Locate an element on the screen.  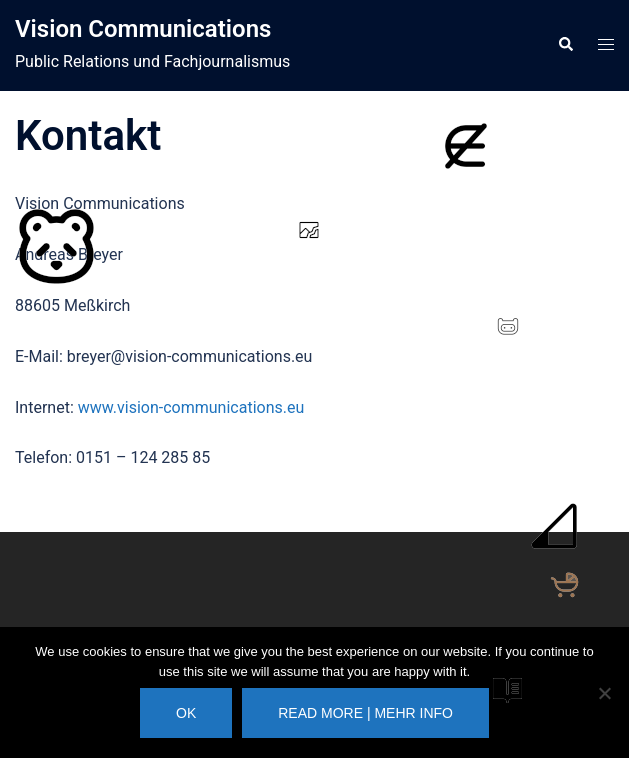
access panda or animal-themed content is located at coordinates (56, 246).